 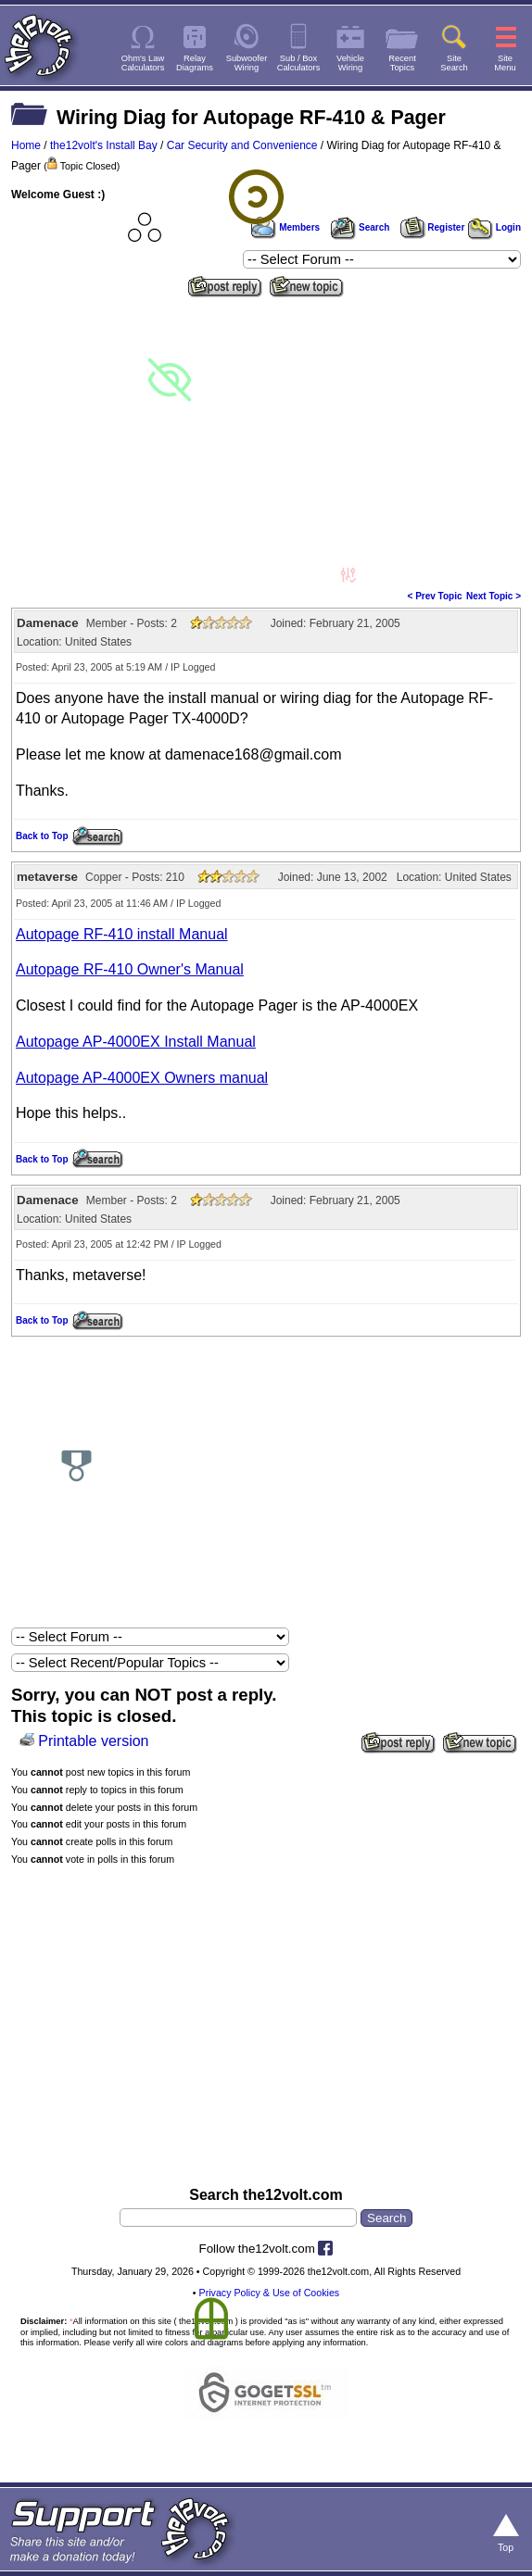 What do you see at coordinates (76, 1464) in the screenshot?
I see `view achievements or awards` at bounding box center [76, 1464].